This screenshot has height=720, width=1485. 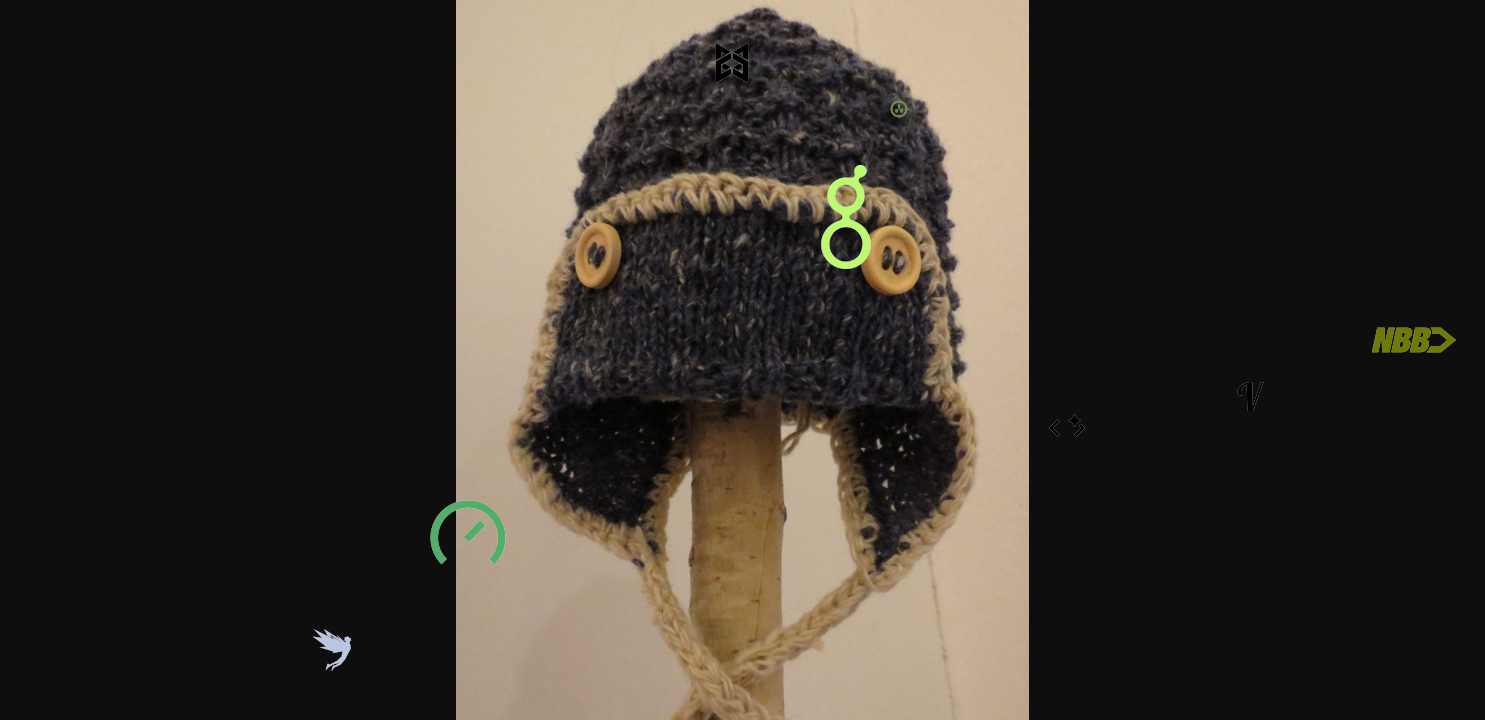 I want to click on access AI-powered code assistance, so click(x=1067, y=428).